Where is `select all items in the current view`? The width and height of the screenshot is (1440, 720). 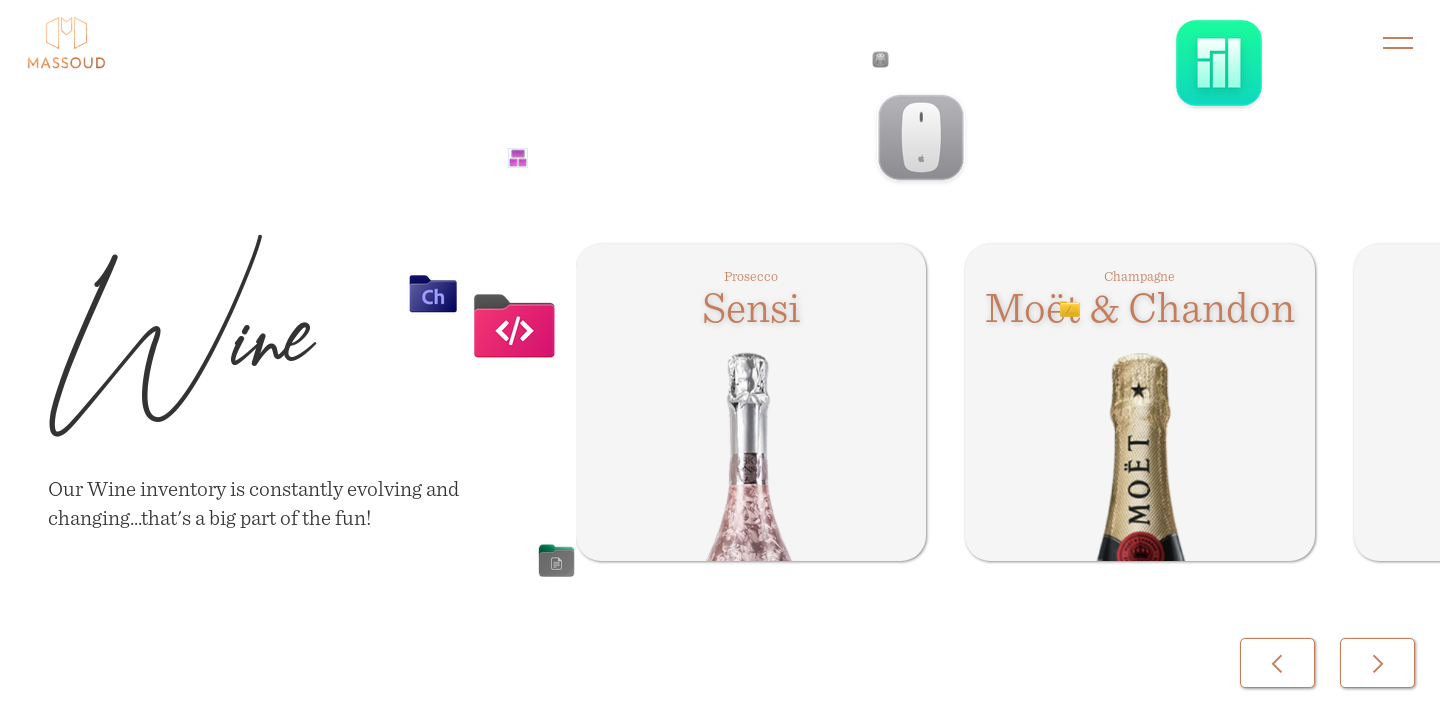 select all items in the current view is located at coordinates (518, 158).